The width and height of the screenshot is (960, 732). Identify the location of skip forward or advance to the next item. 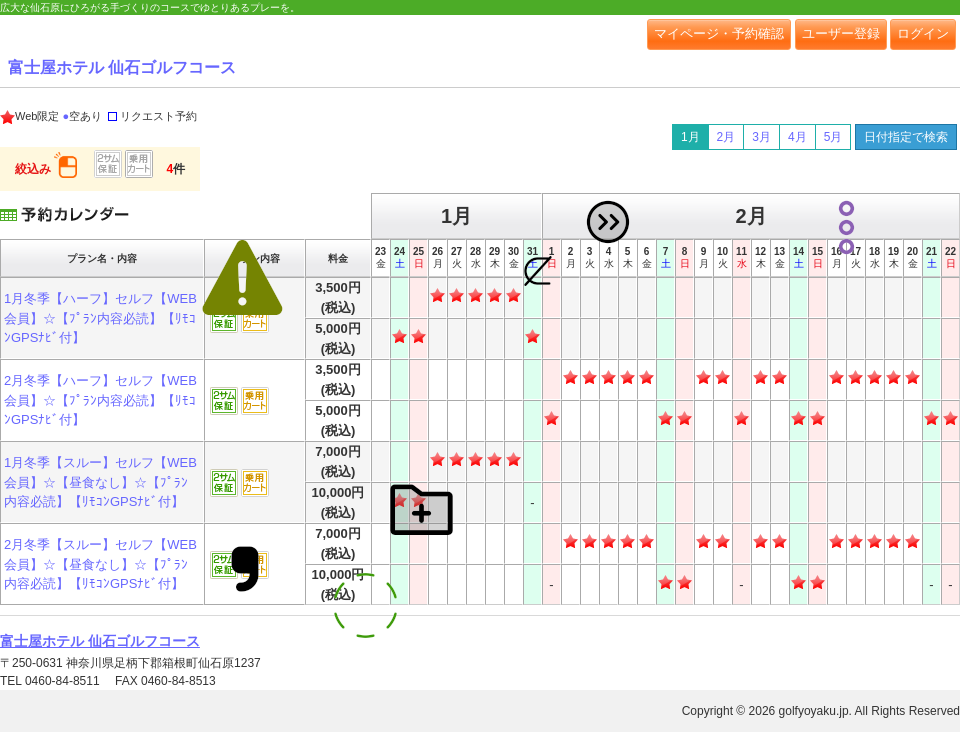
(608, 222).